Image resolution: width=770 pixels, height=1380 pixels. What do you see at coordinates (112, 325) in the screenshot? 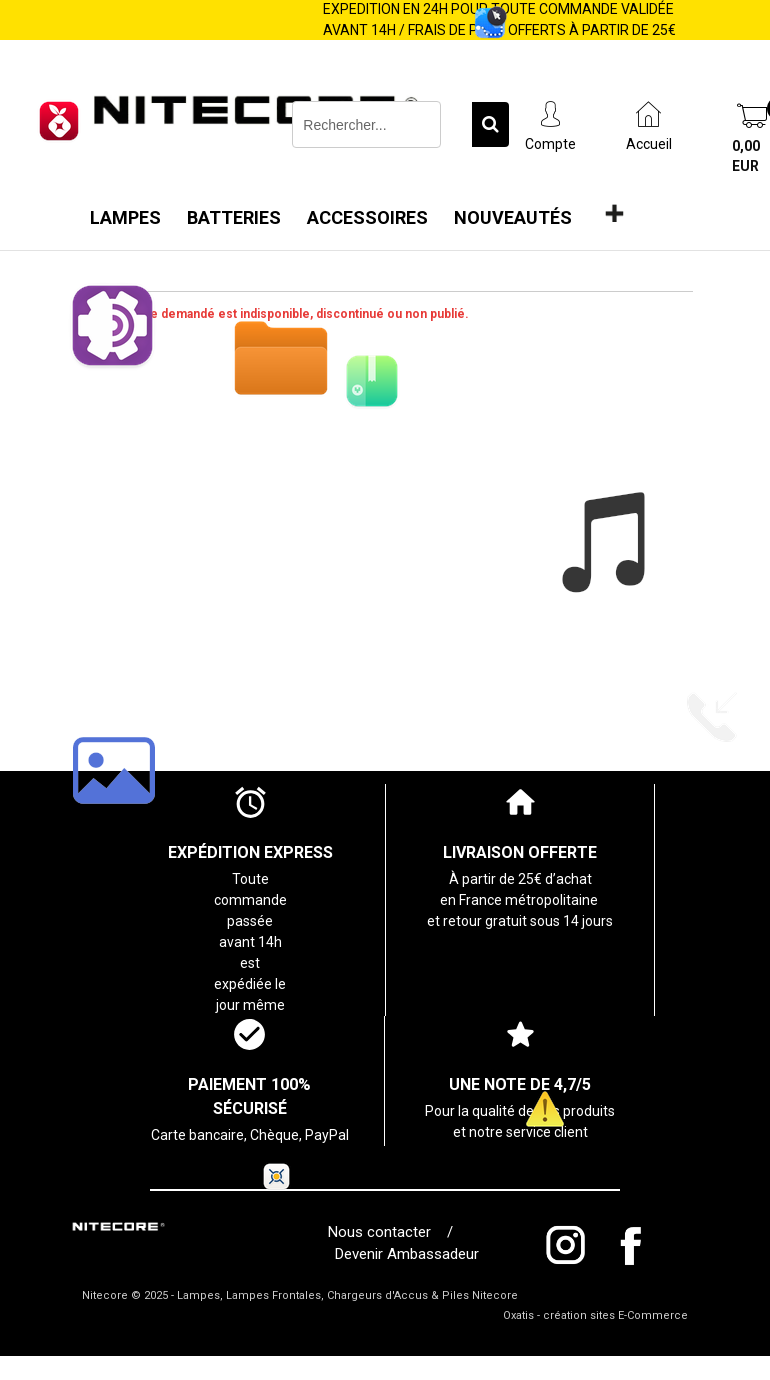
I see `open carburetor app settings` at bounding box center [112, 325].